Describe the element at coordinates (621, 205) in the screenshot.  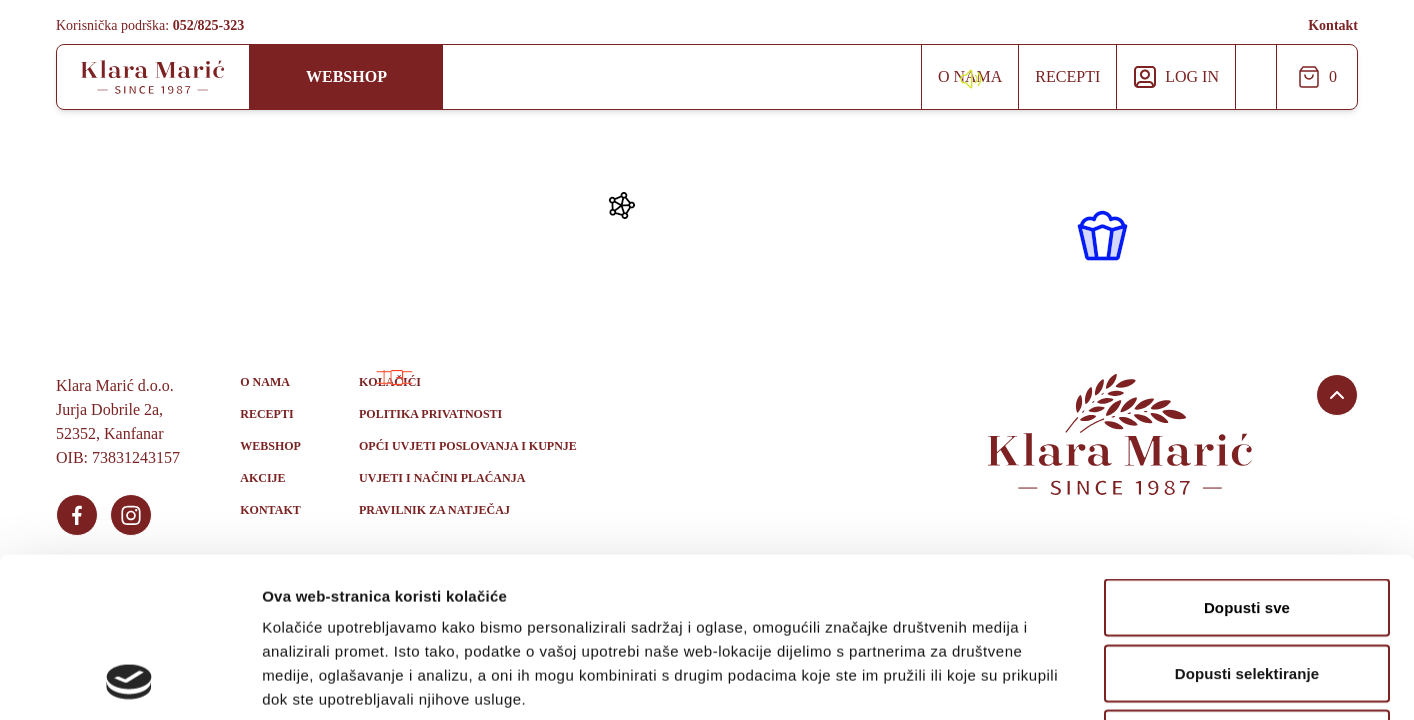
I see `connect to the fediverse network` at that location.